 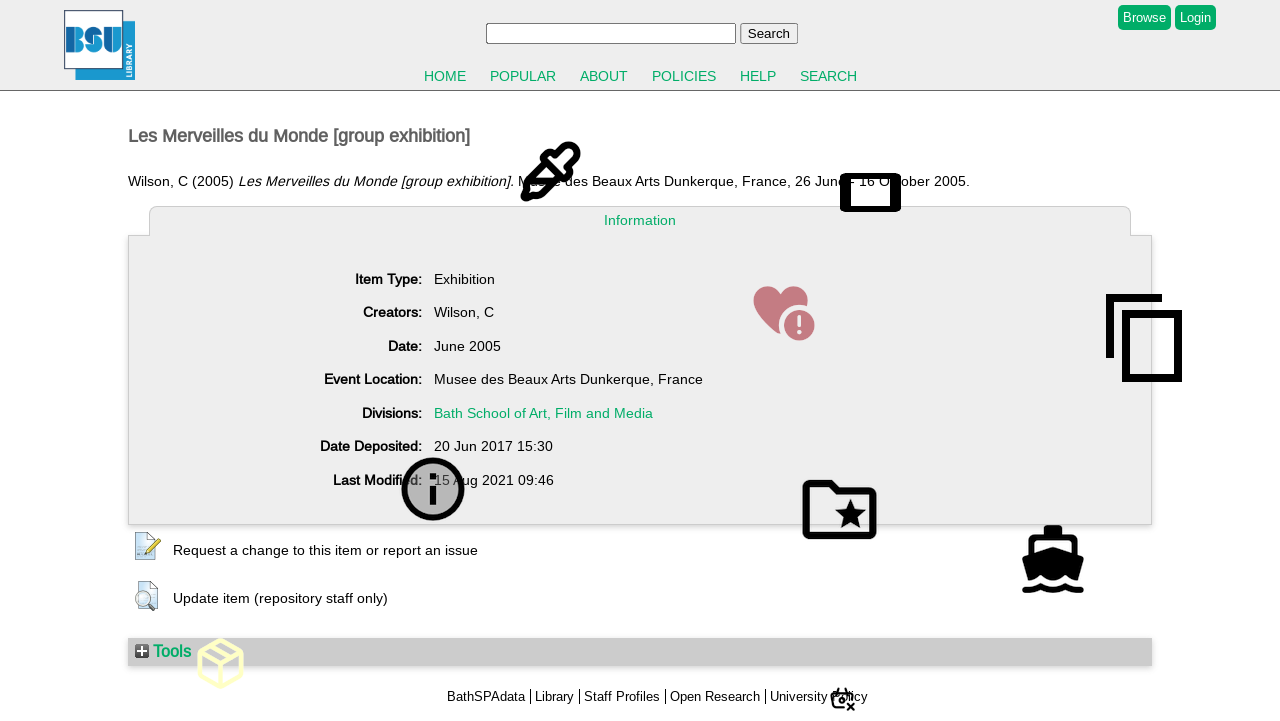 I want to click on view package or shipment details, so click(x=220, y=663).